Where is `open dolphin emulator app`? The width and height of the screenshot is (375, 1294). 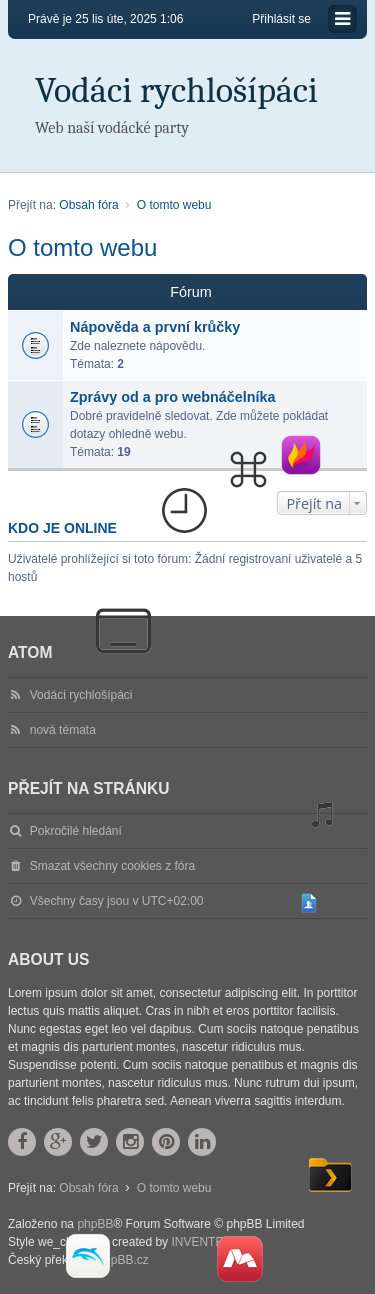
open dolphin emulator app is located at coordinates (88, 1256).